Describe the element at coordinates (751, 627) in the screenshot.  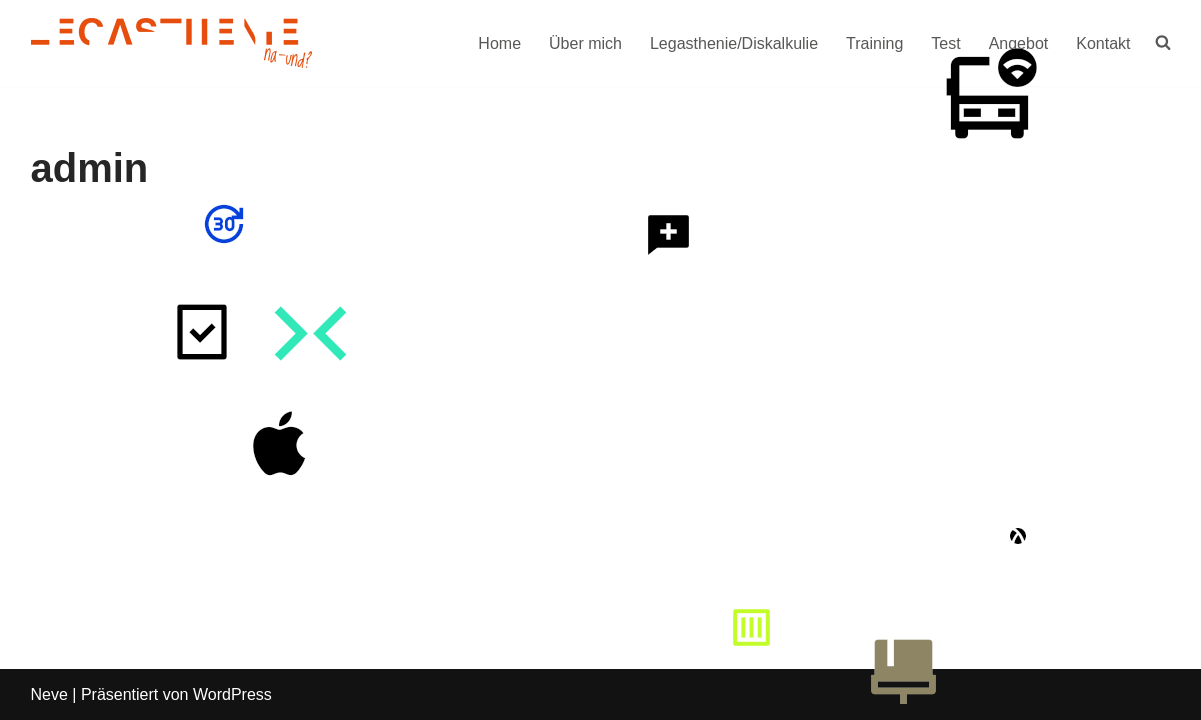
I see `switch to vertical column layout` at that location.